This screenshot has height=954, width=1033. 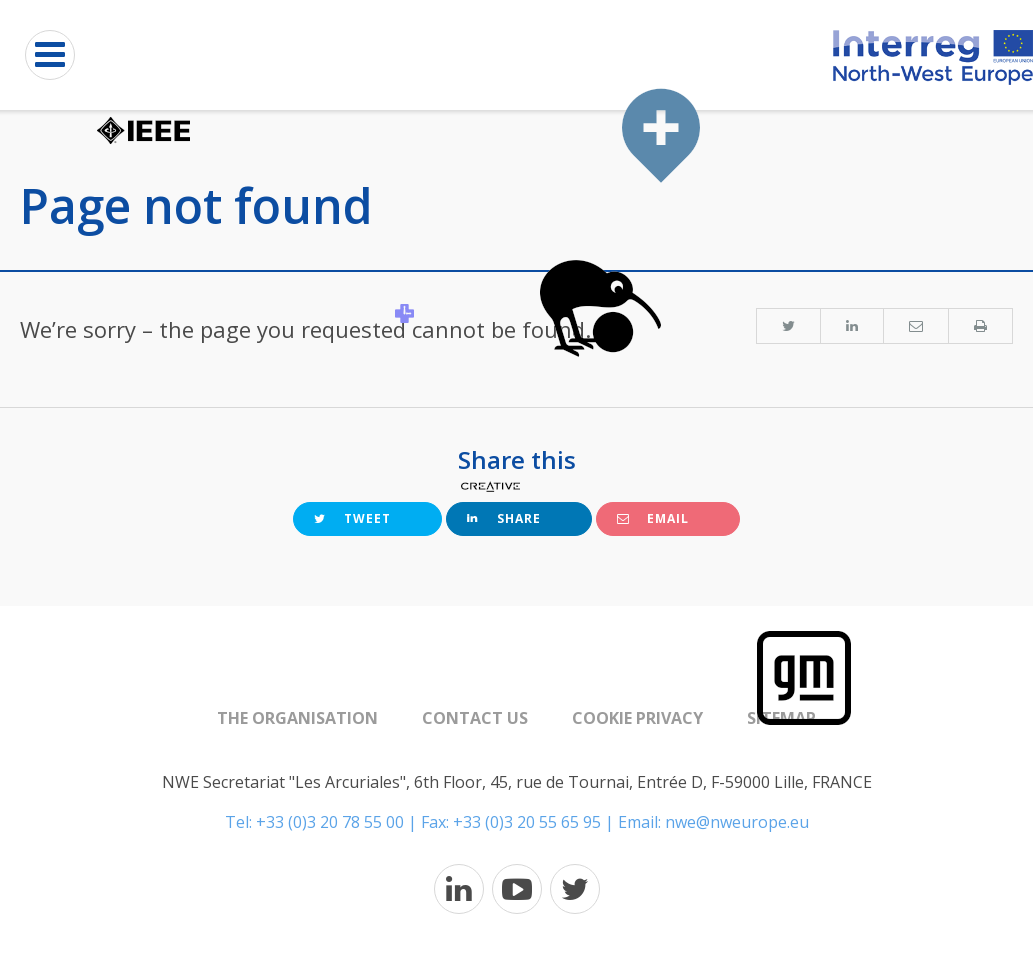 I want to click on add a new location pin, so click(x=661, y=132).